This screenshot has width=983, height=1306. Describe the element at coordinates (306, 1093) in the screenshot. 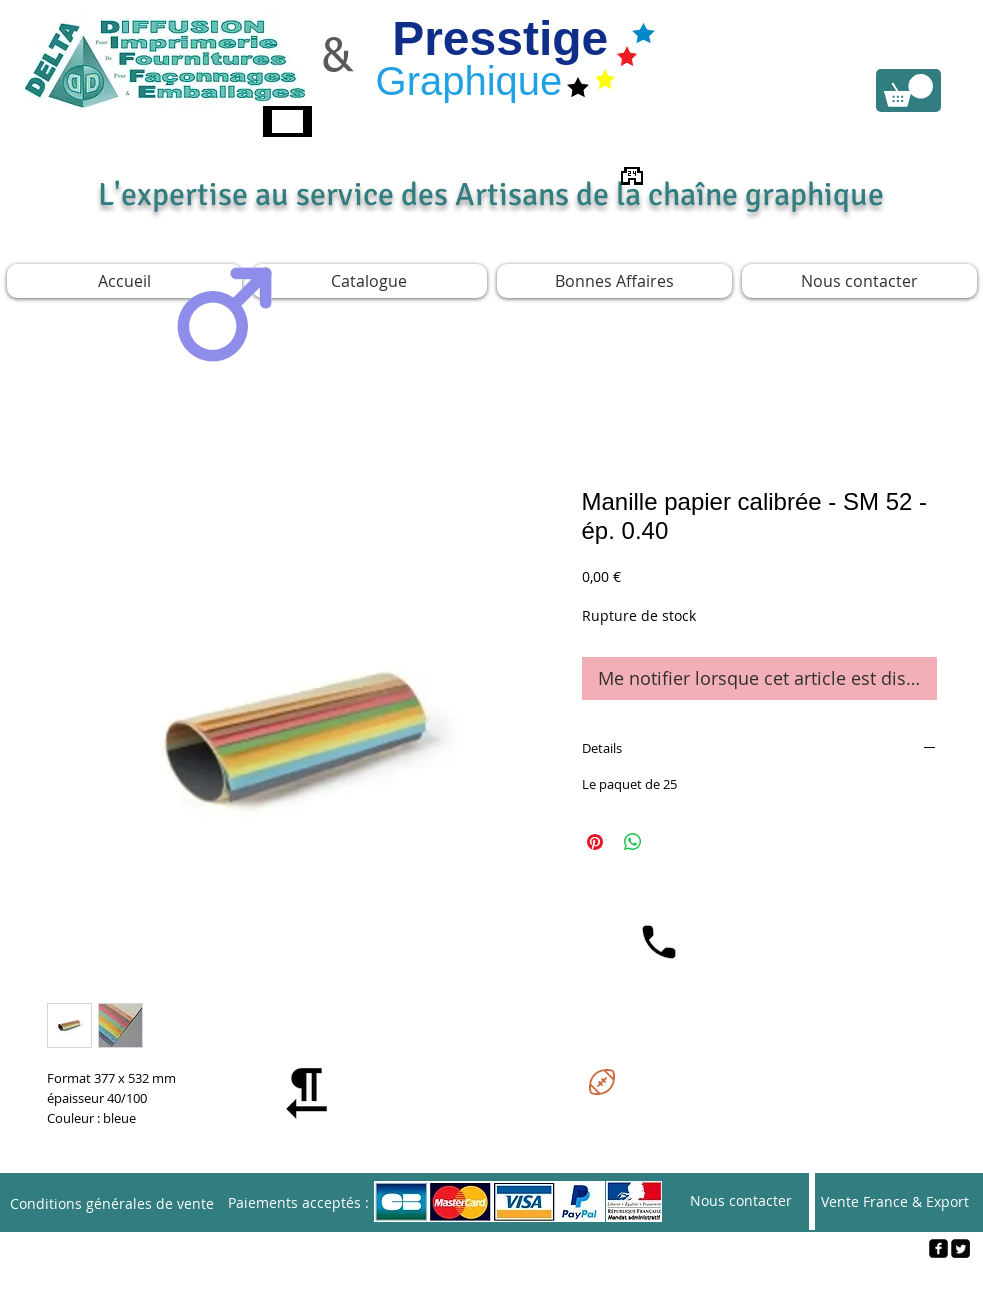

I see `switch text direction to right-to-left` at that location.